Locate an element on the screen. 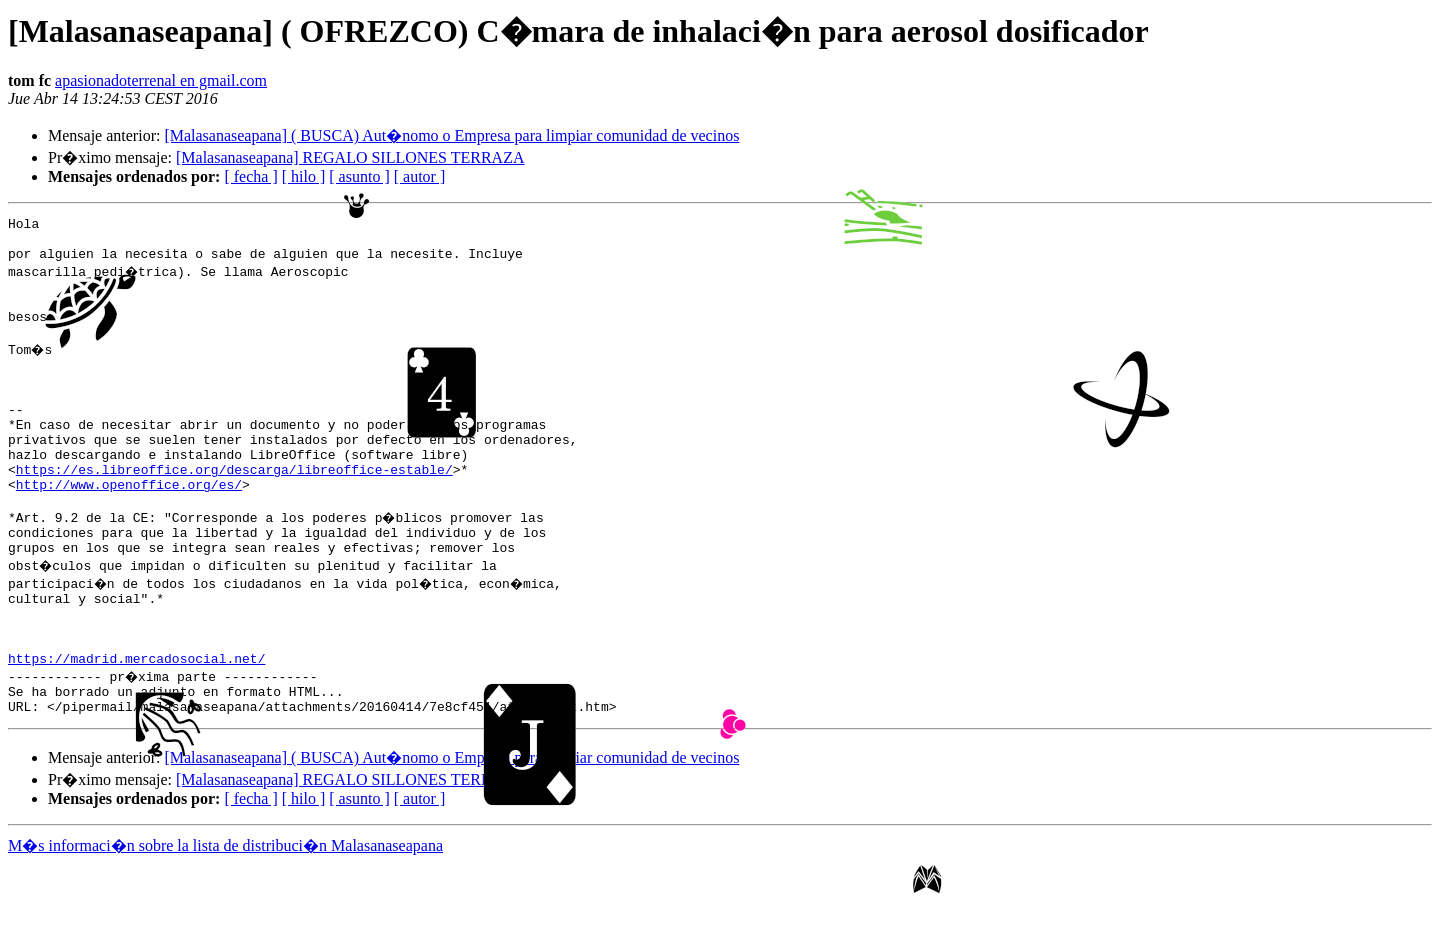  indicates a splash or splatter effect is located at coordinates (356, 205).